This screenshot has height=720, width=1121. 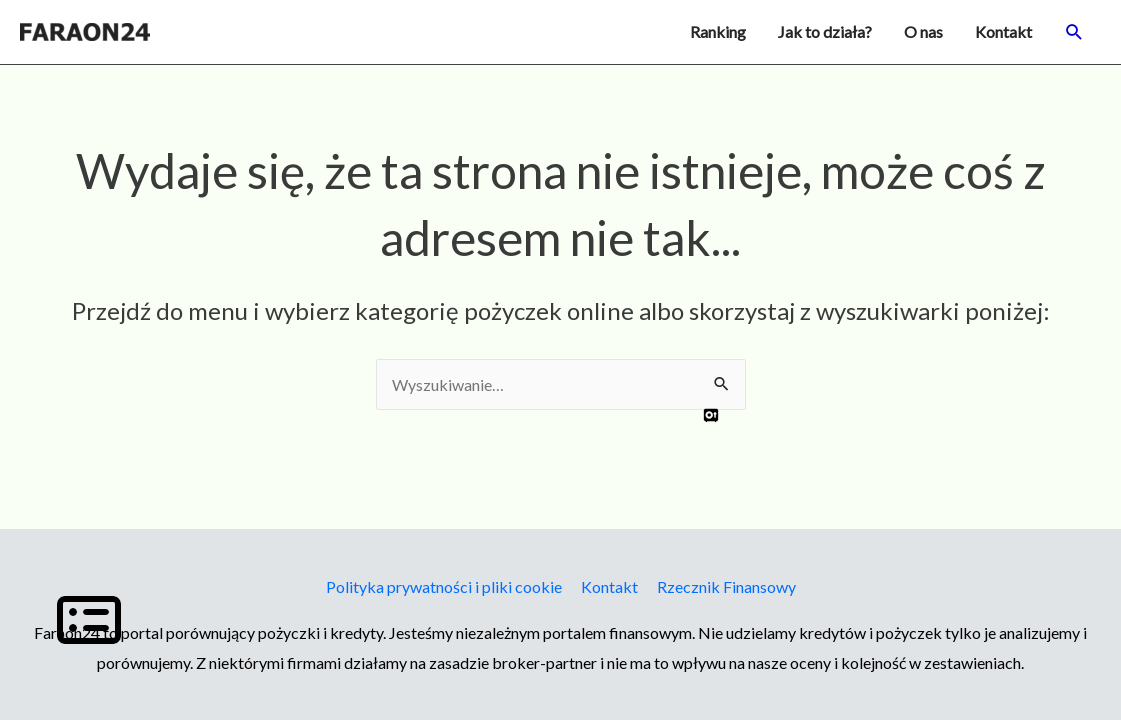 I want to click on access secure storage or vault, so click(x=711, y=415).